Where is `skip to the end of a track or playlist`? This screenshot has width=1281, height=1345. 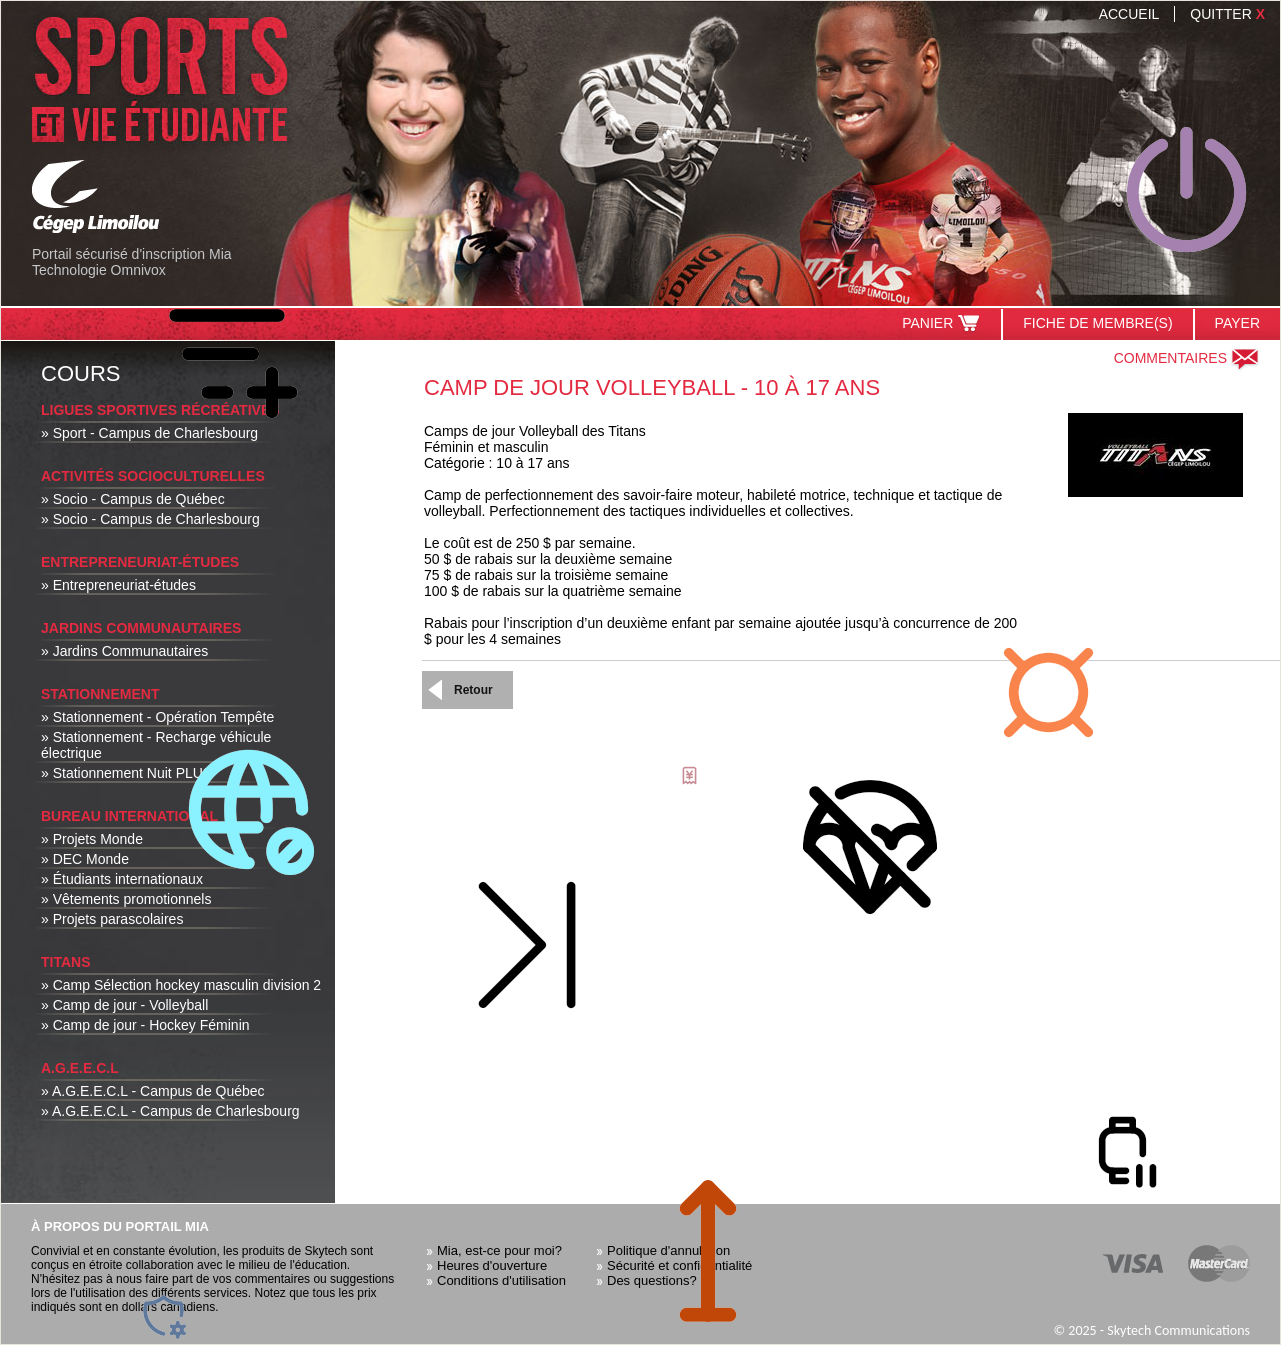 skip to the end of a track or playlist is located at coordinates (530, 945).